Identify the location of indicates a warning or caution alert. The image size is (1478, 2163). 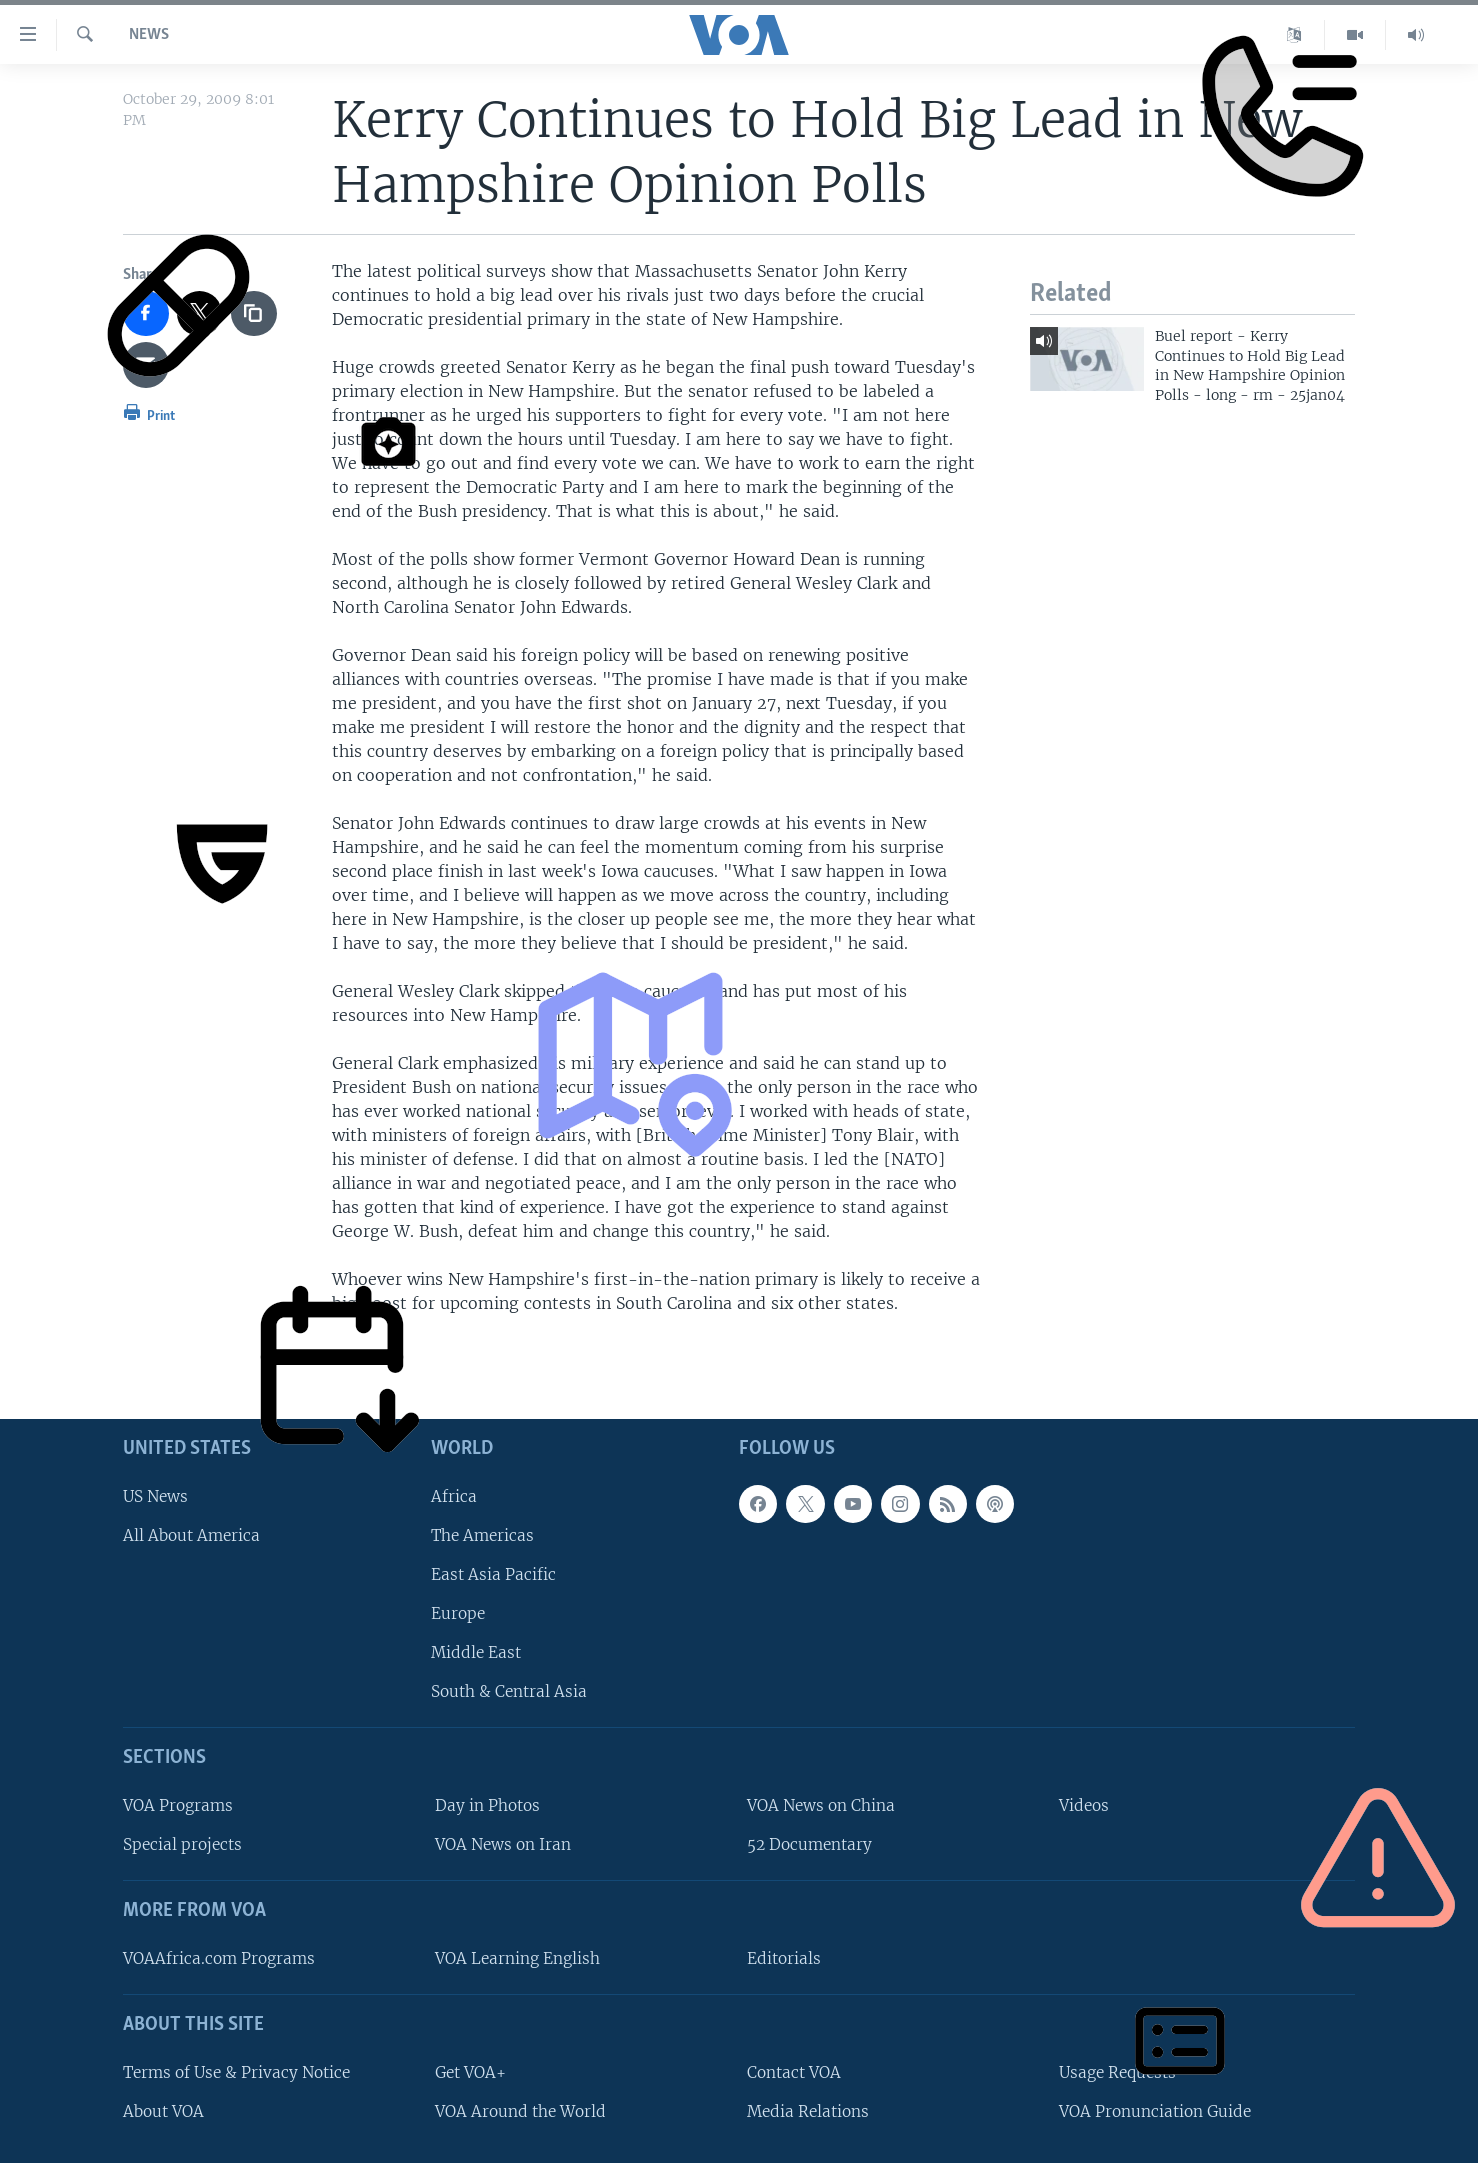
(1378, 1866).